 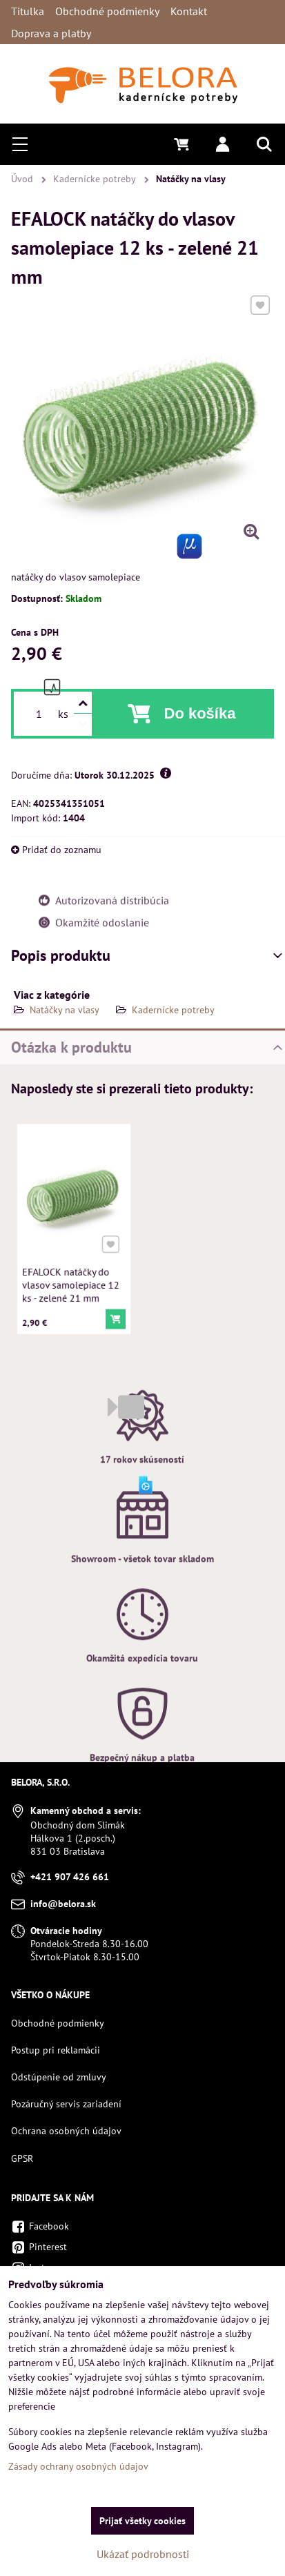 I want to click on an AppImage application package file, so click(x=146, y=1485).